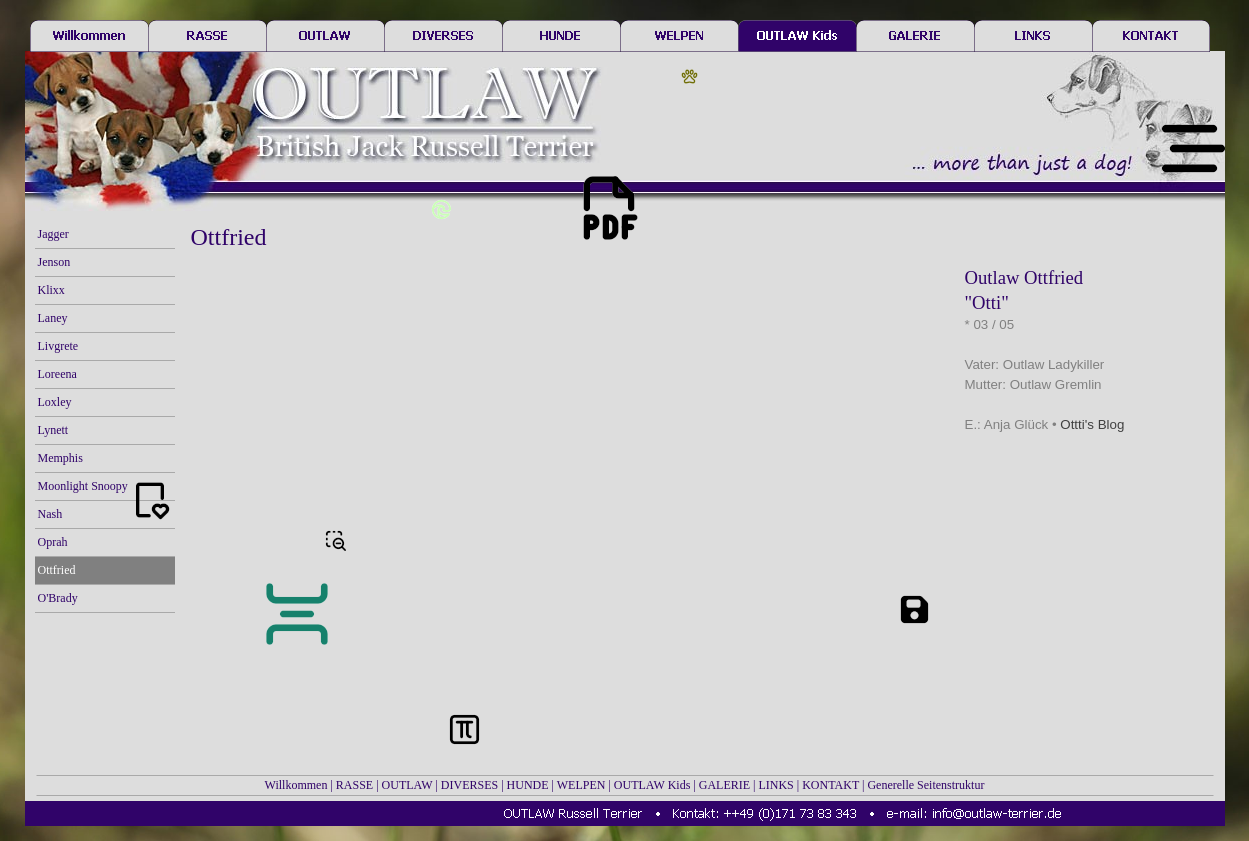  I want to click on open microsoft edge browser, so click(441, 209).